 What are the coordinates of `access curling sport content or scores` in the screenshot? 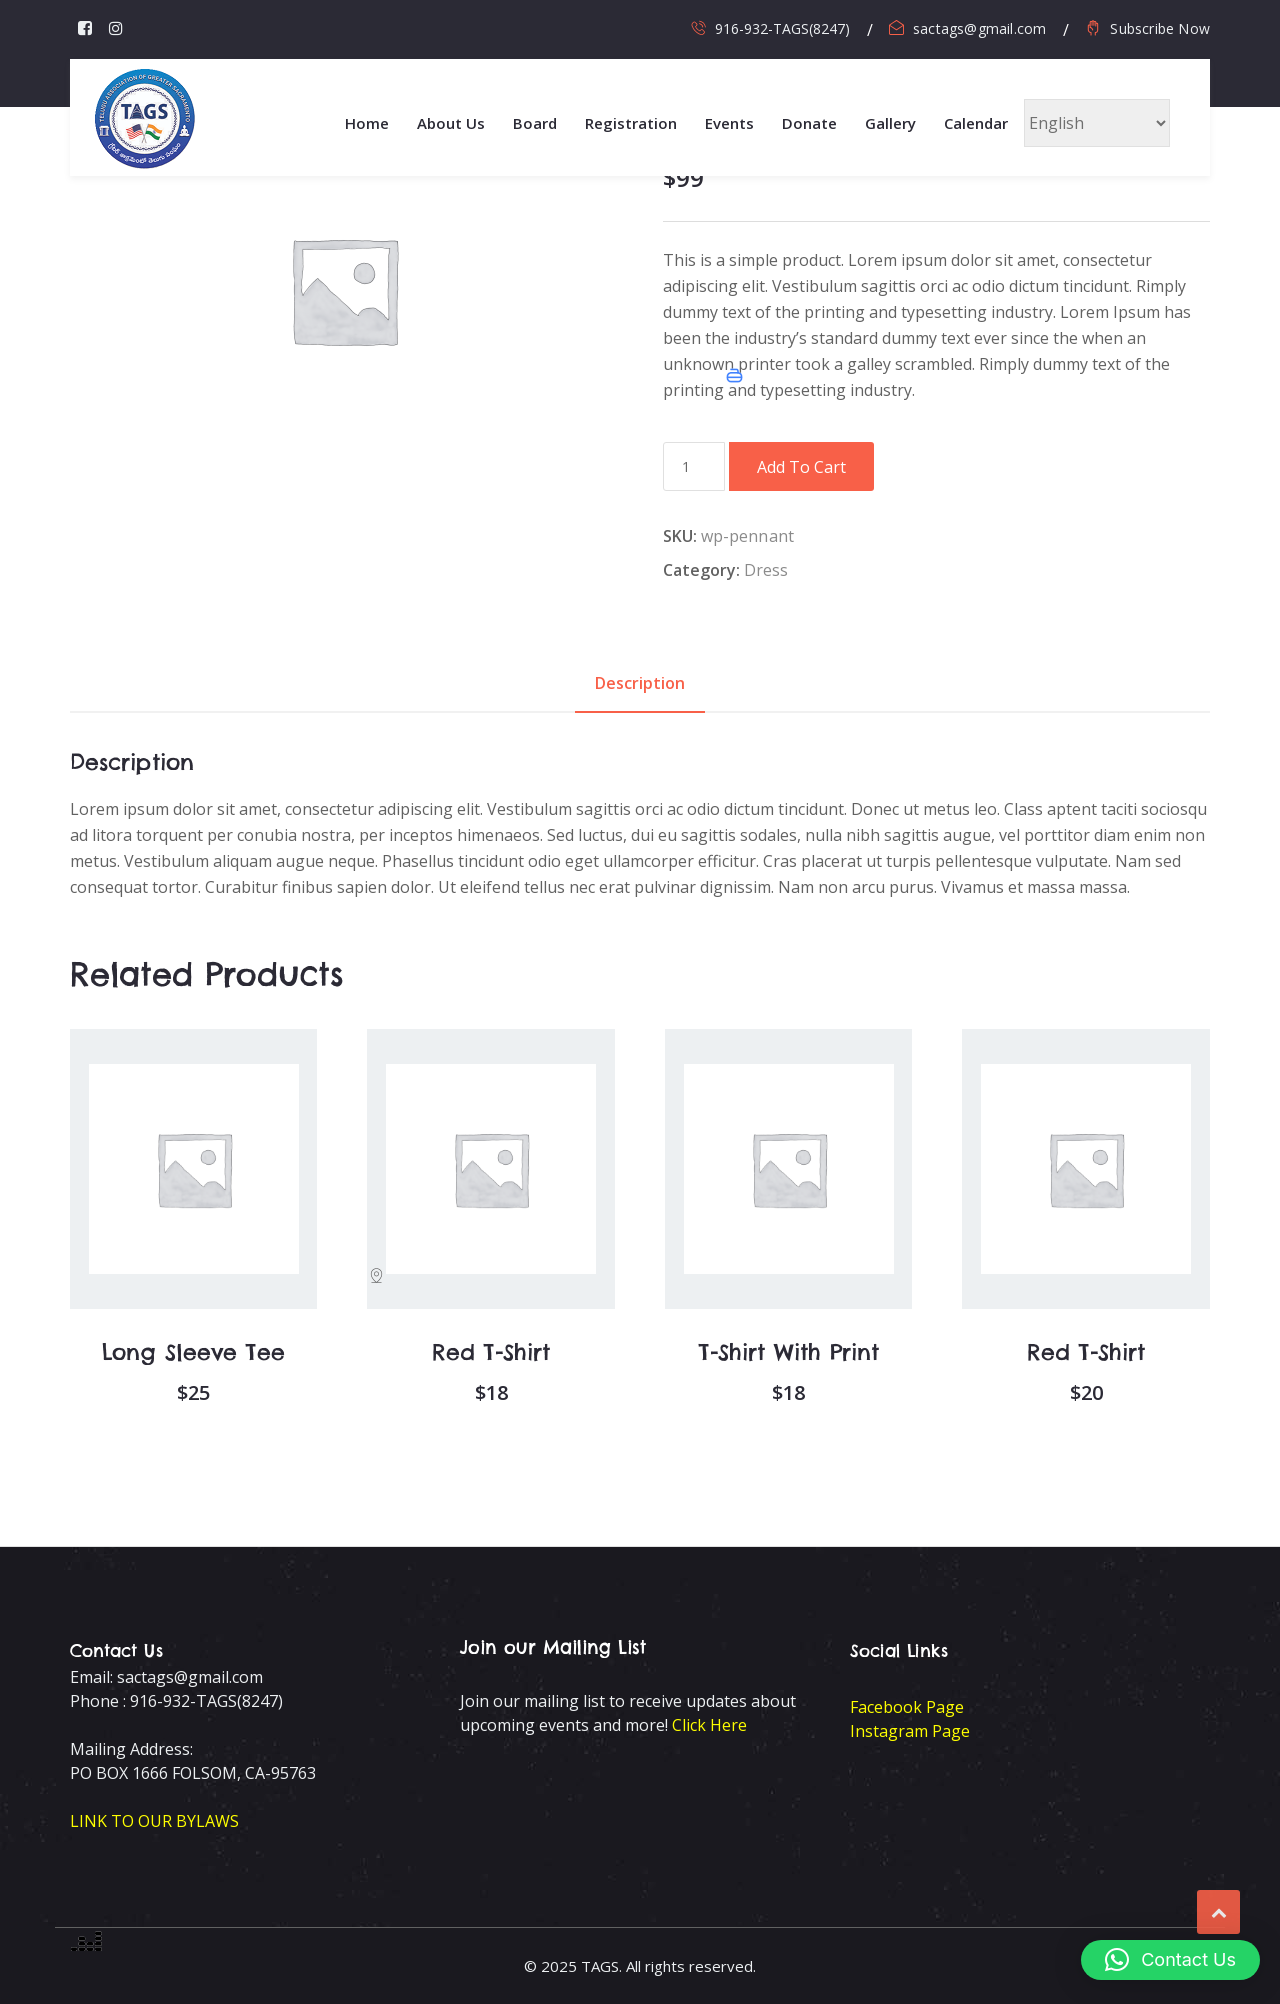 It's located at (734, 375).